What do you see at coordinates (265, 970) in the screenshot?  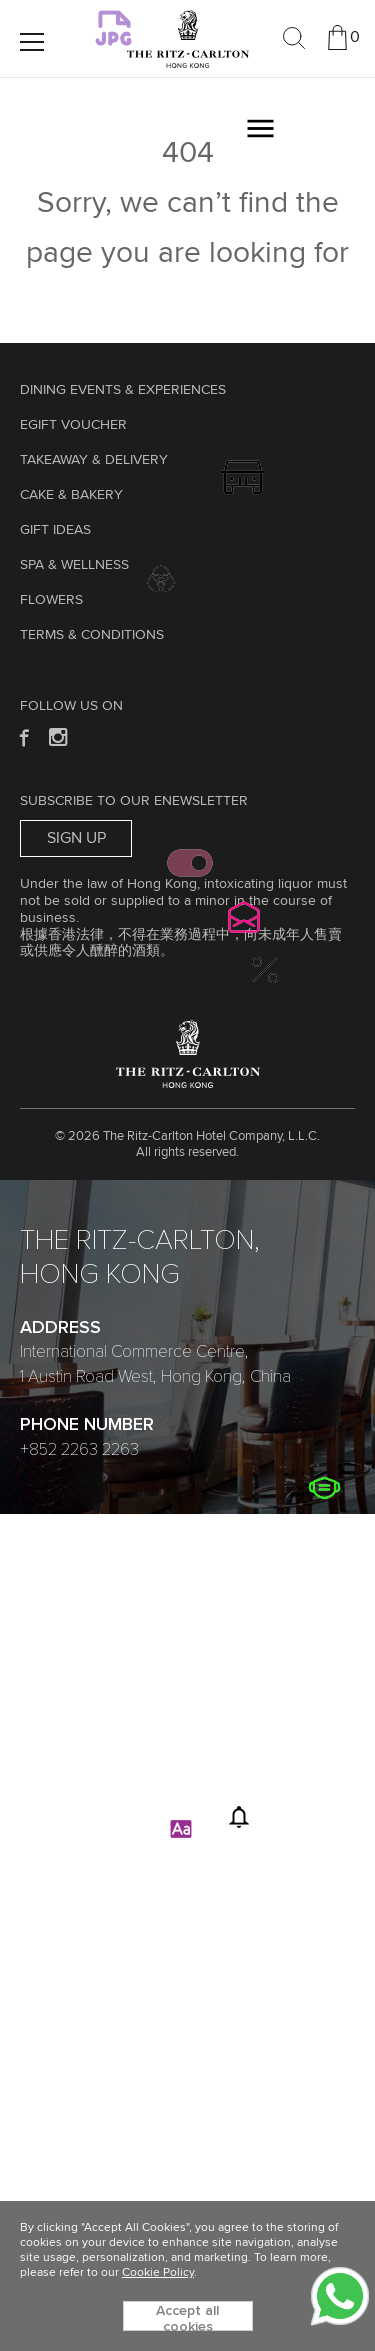 I see `view discount or promotional pricing` at bounding box center [265, 970].